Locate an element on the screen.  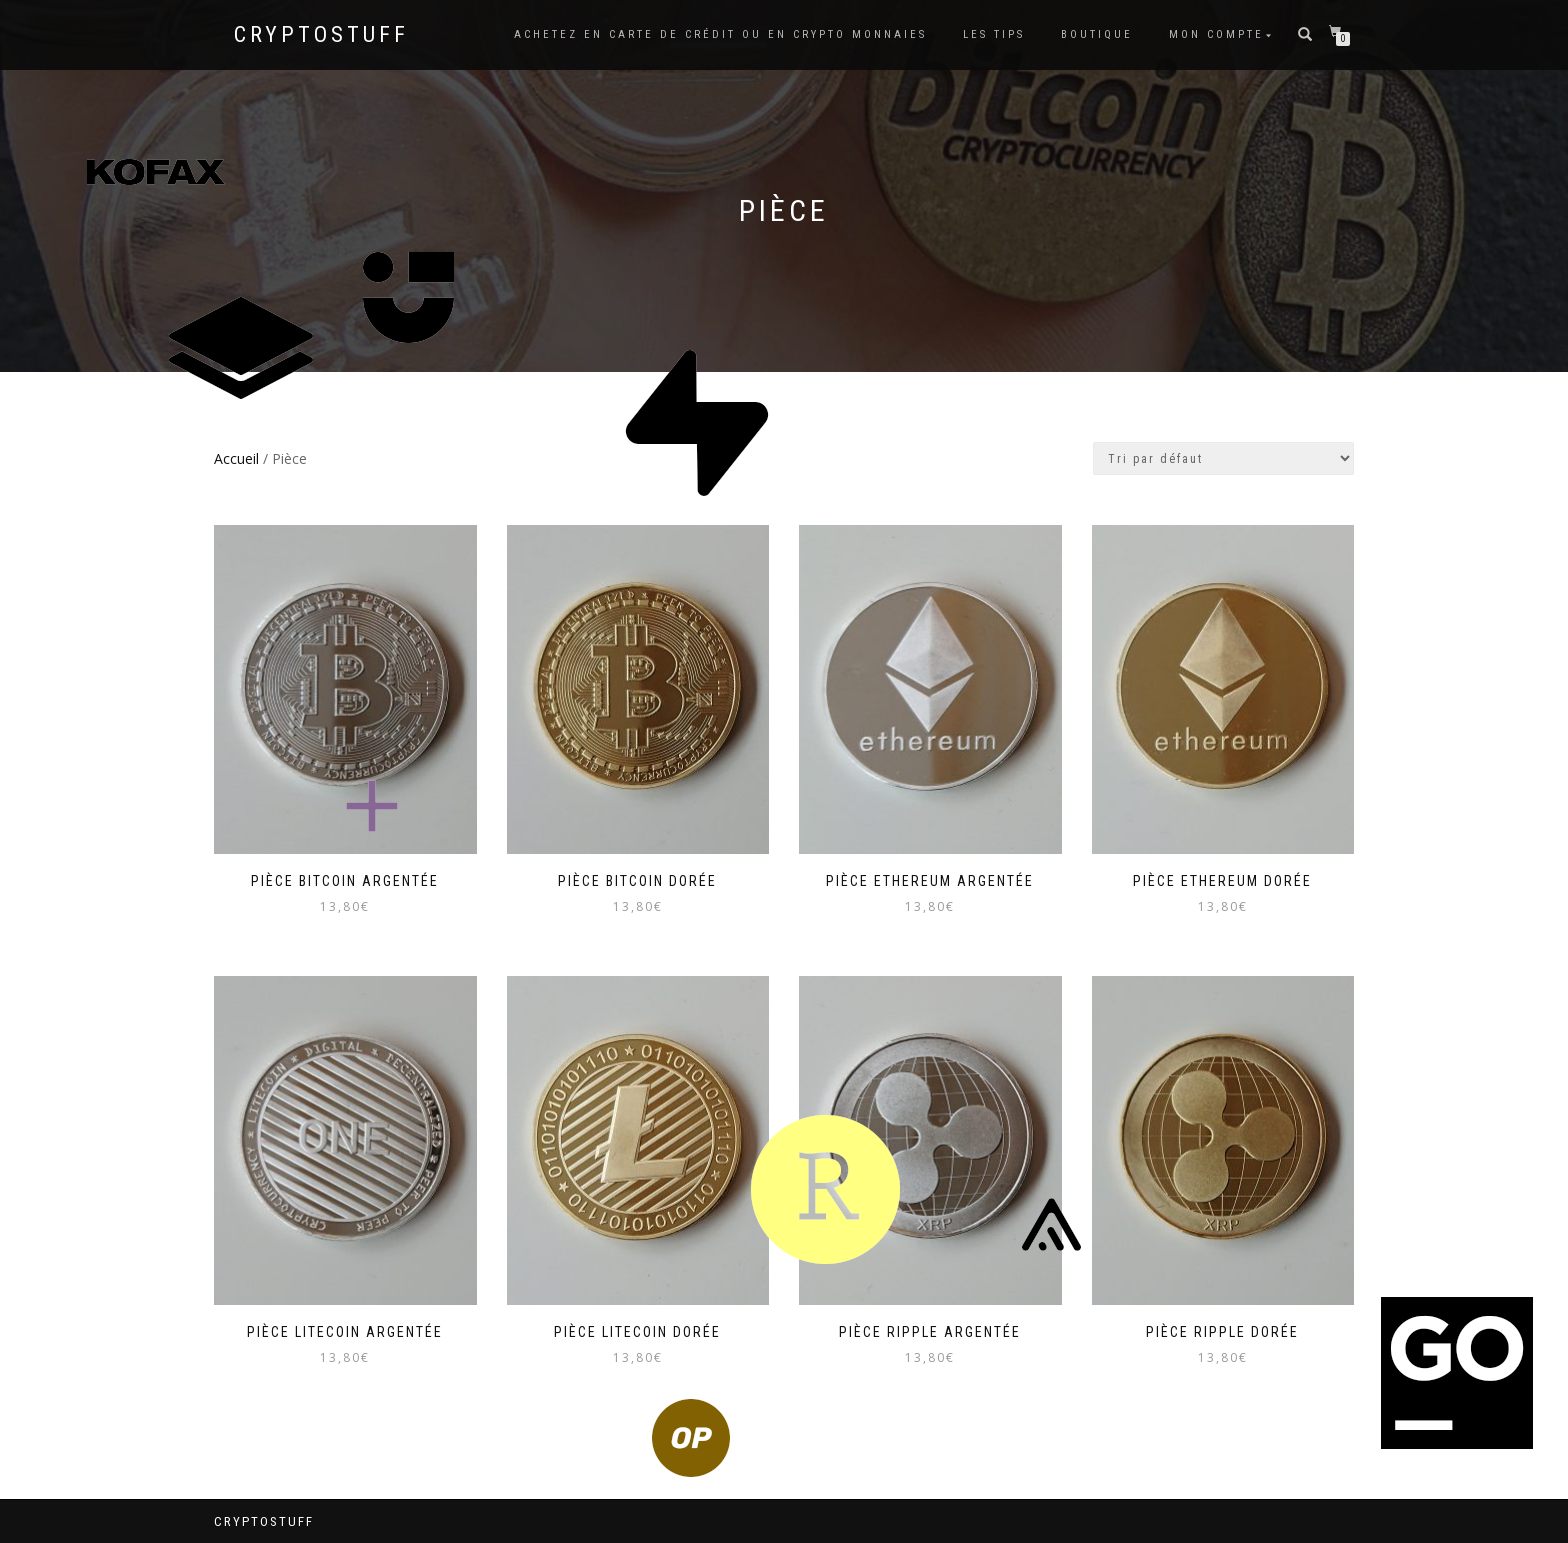
supabase logo is located at coordinates (697, 423).